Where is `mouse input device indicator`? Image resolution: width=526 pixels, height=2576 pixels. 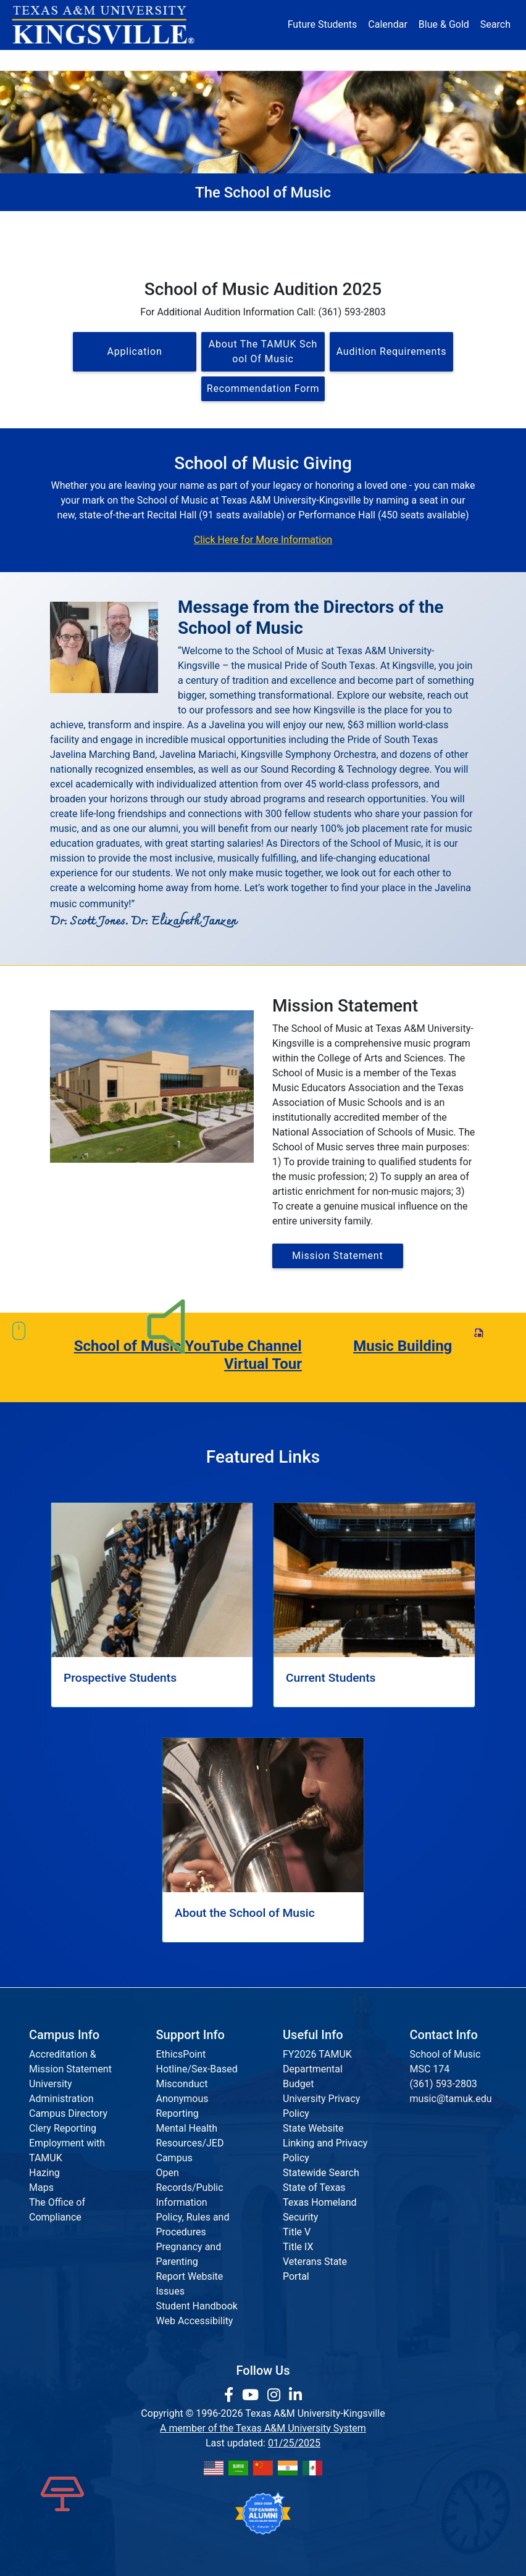
mouse input device indicator is located at coordinates (19, 1331).